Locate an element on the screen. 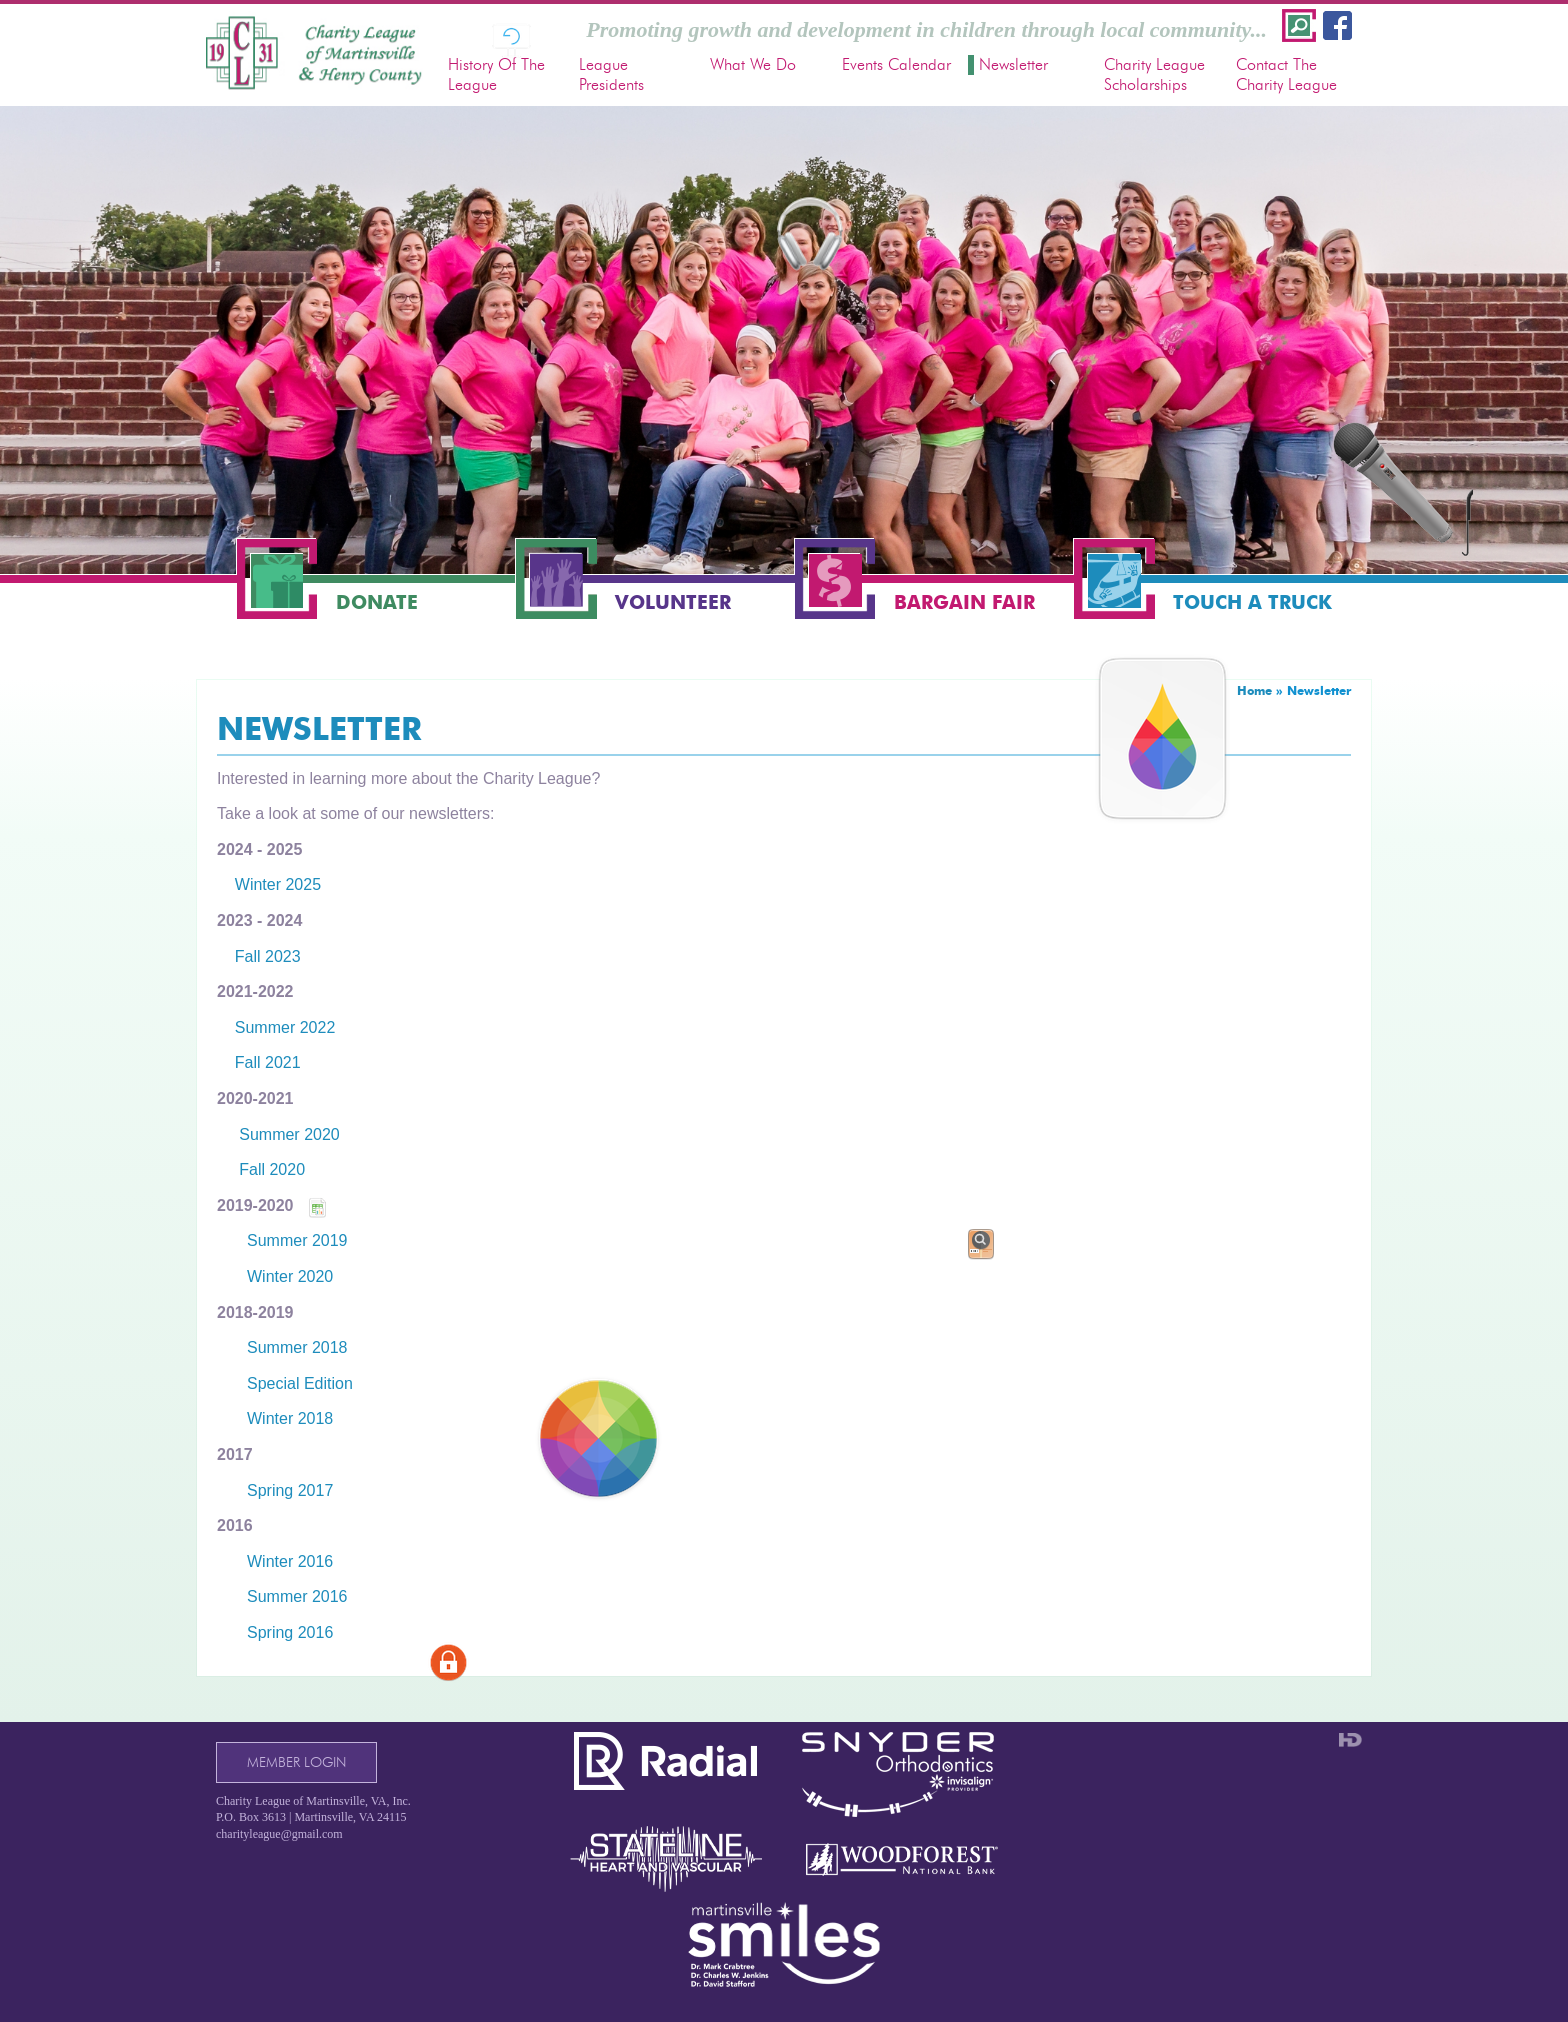 The width and height of the screenshot is (1568, 2022). rotate screen counter-clockwise is located at coordinates (511, 40).